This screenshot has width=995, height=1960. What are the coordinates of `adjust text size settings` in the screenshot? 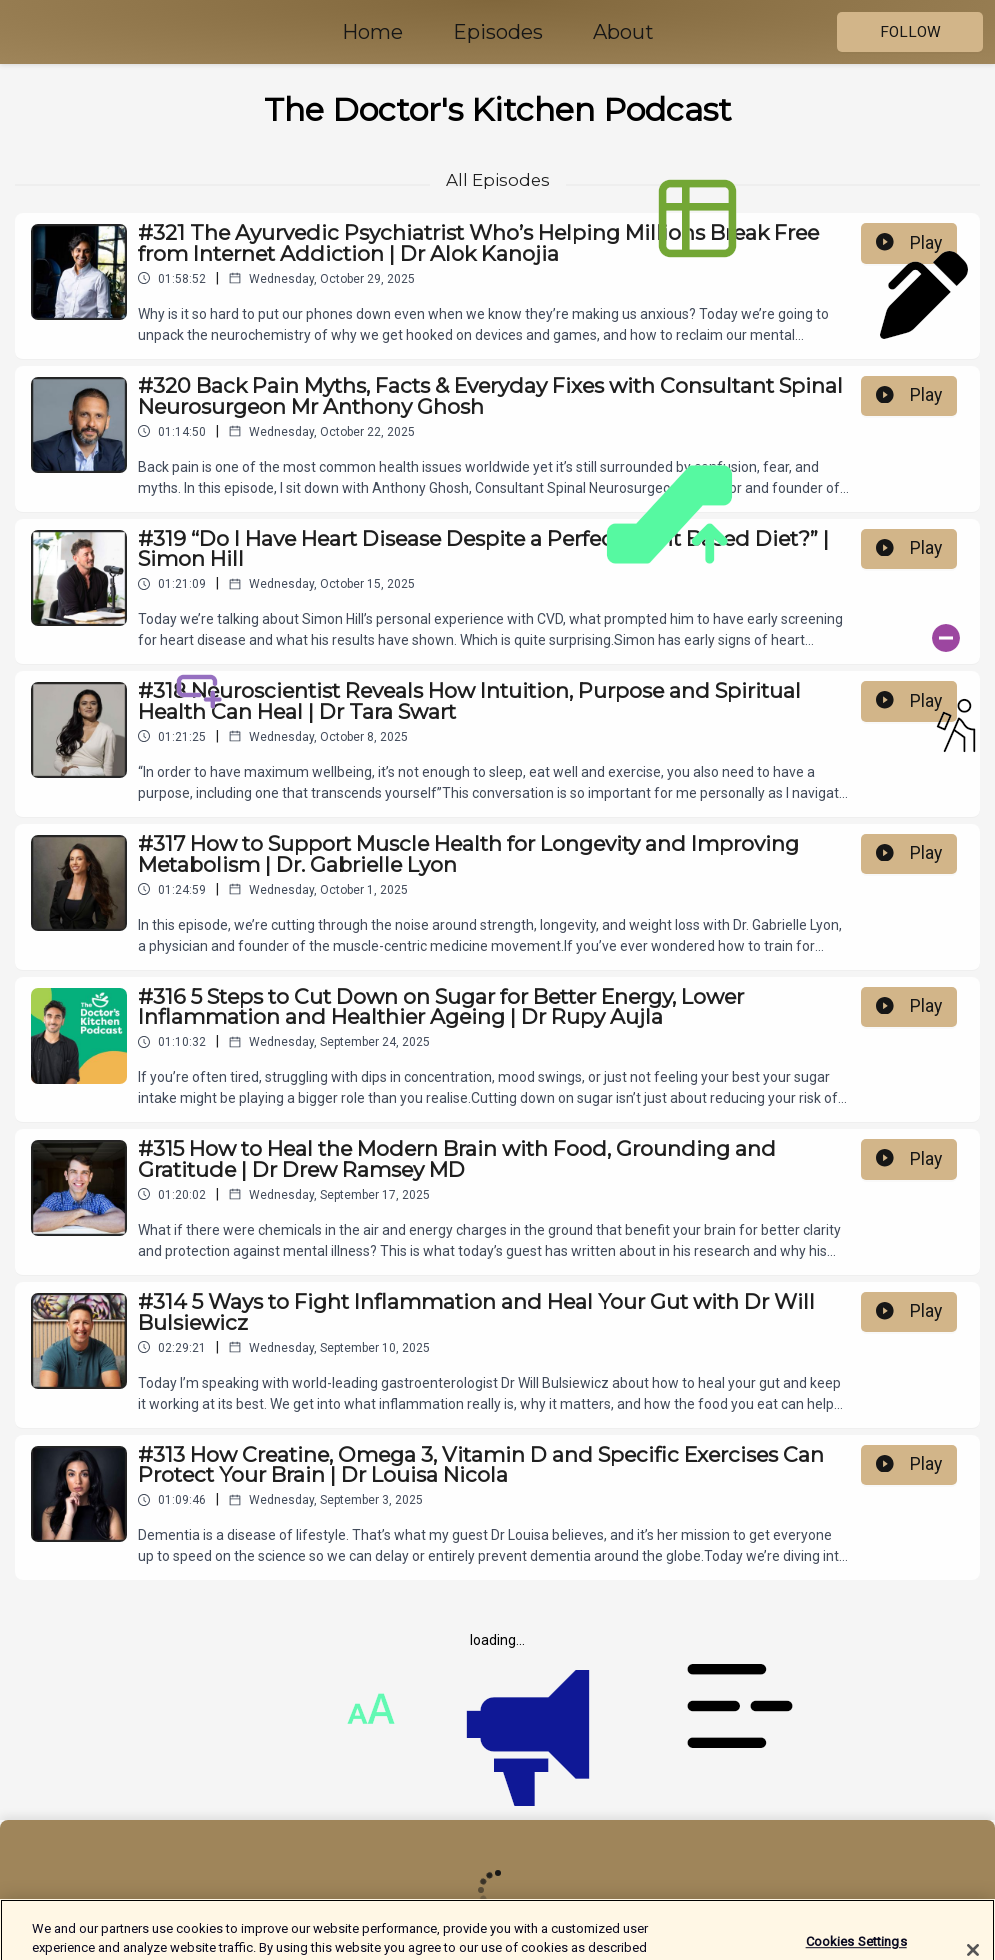 It's located at (371, 1707).